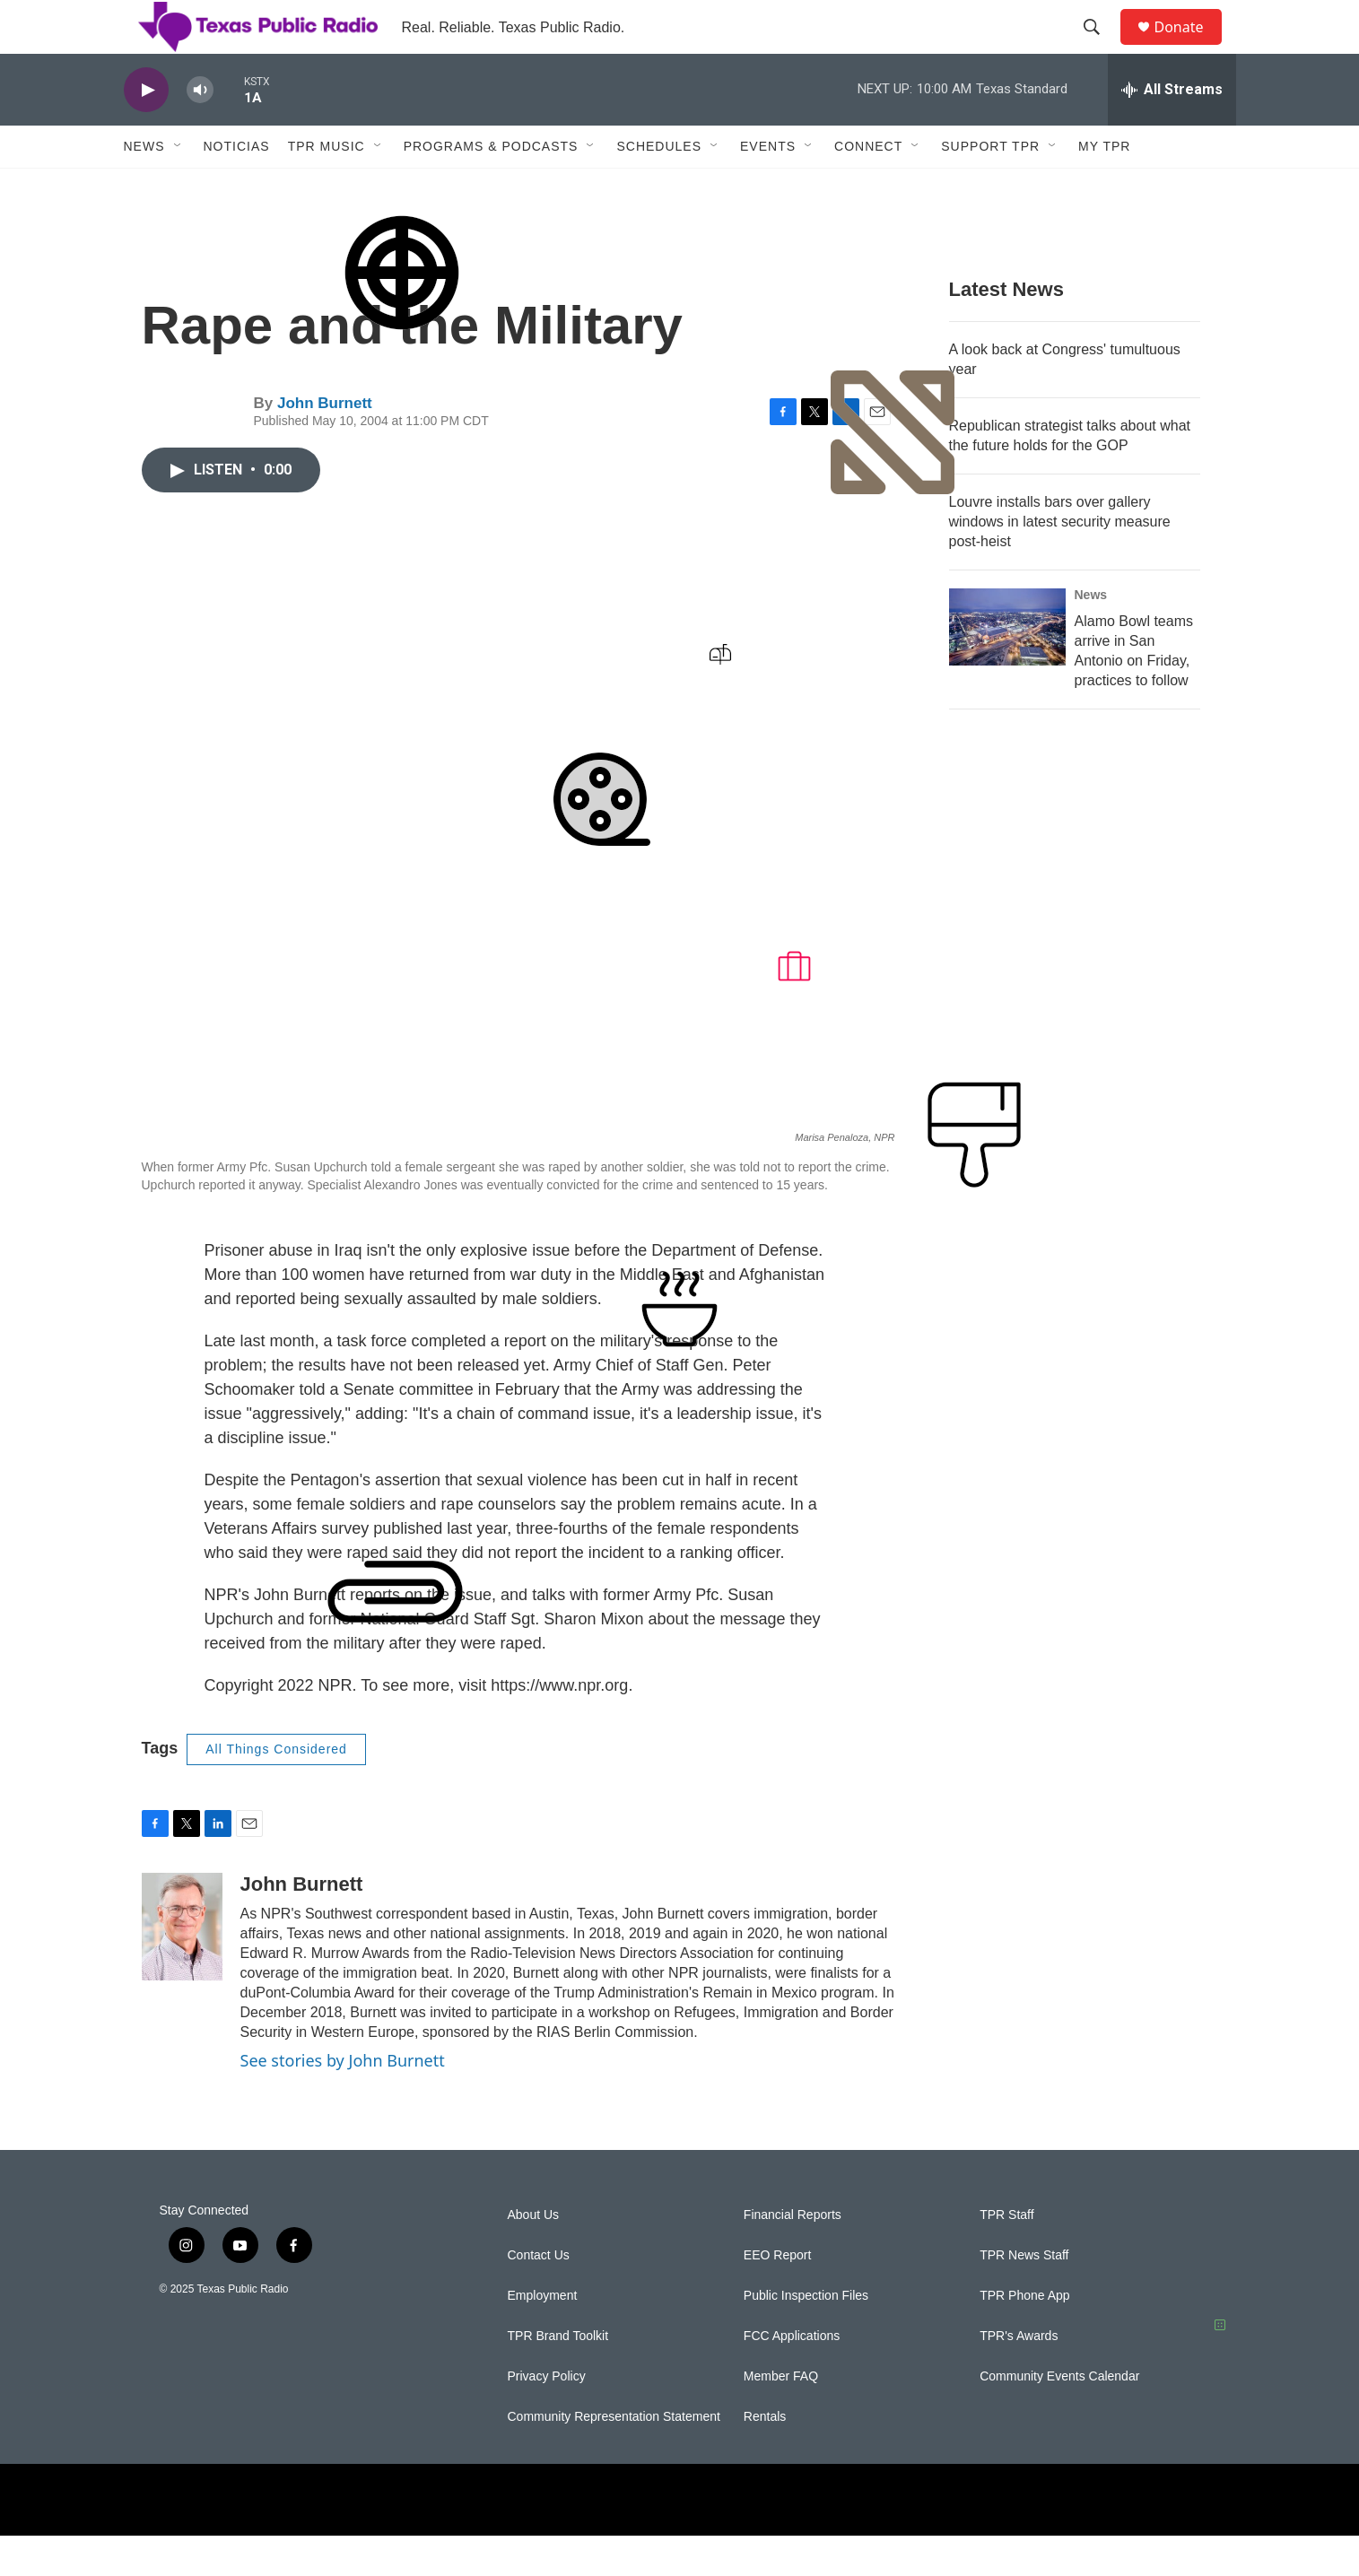  I want to click on view food or dining options, so click(679, 1309).